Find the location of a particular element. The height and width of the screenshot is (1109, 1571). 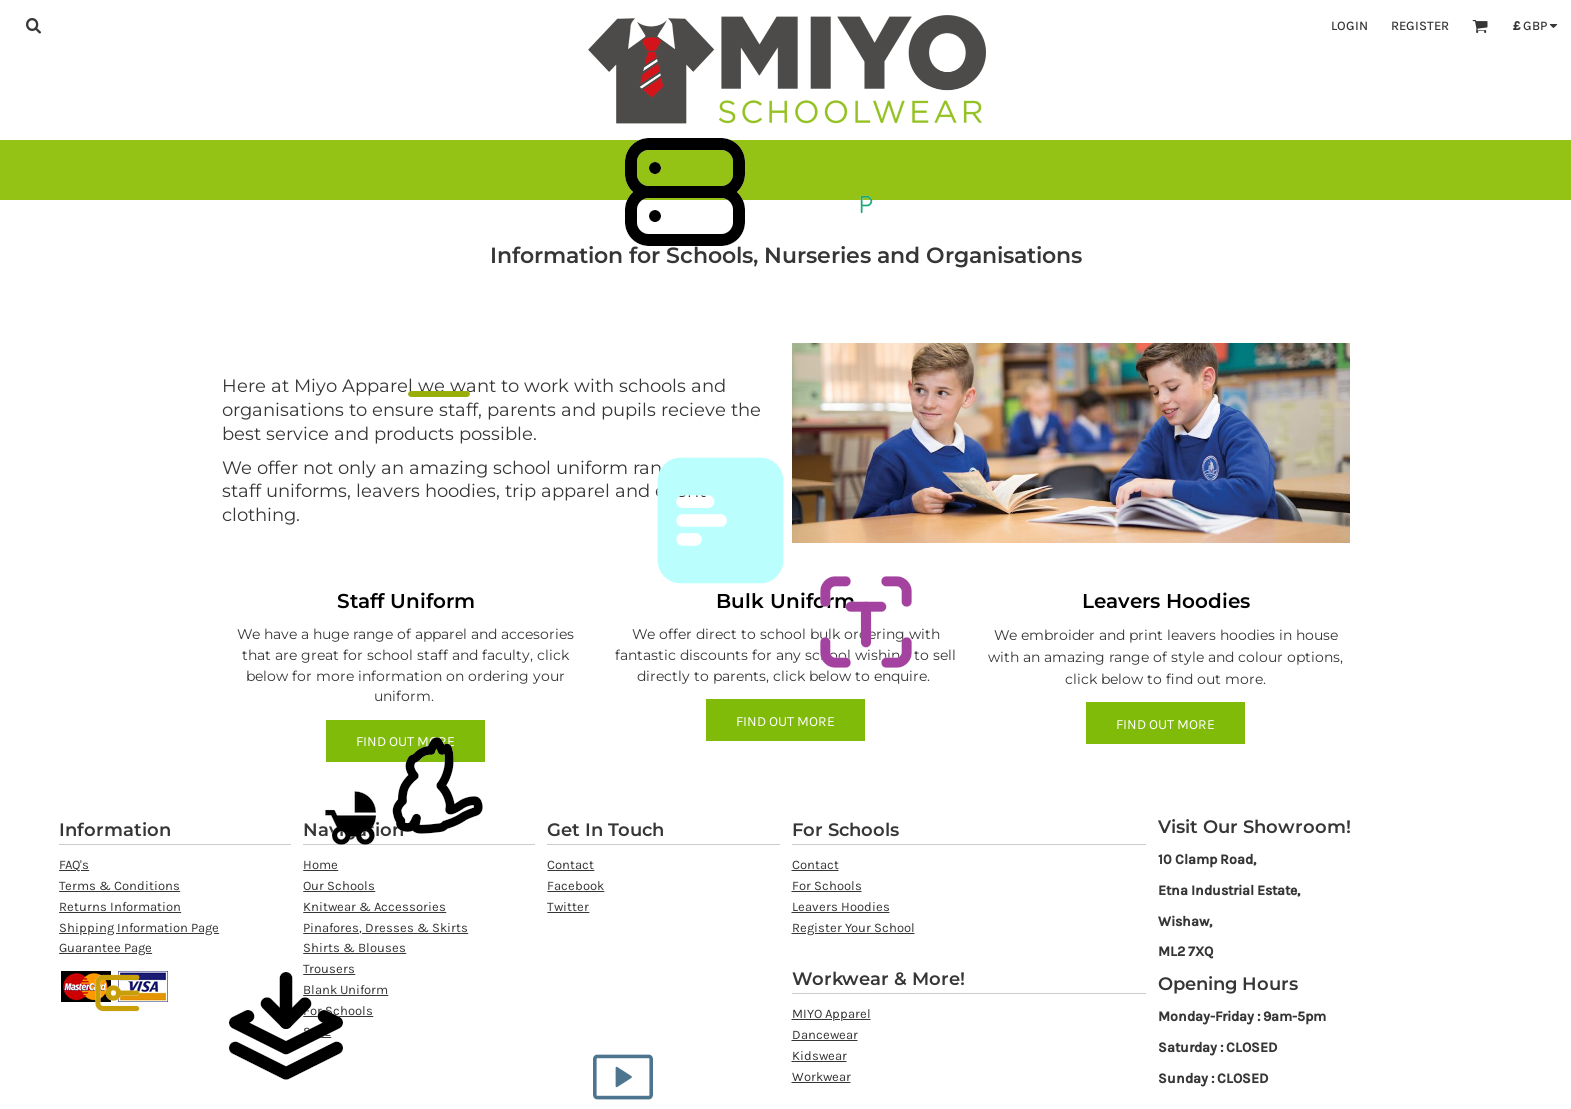

align content to the left, vertically centered is located at coordinates (720, 520).